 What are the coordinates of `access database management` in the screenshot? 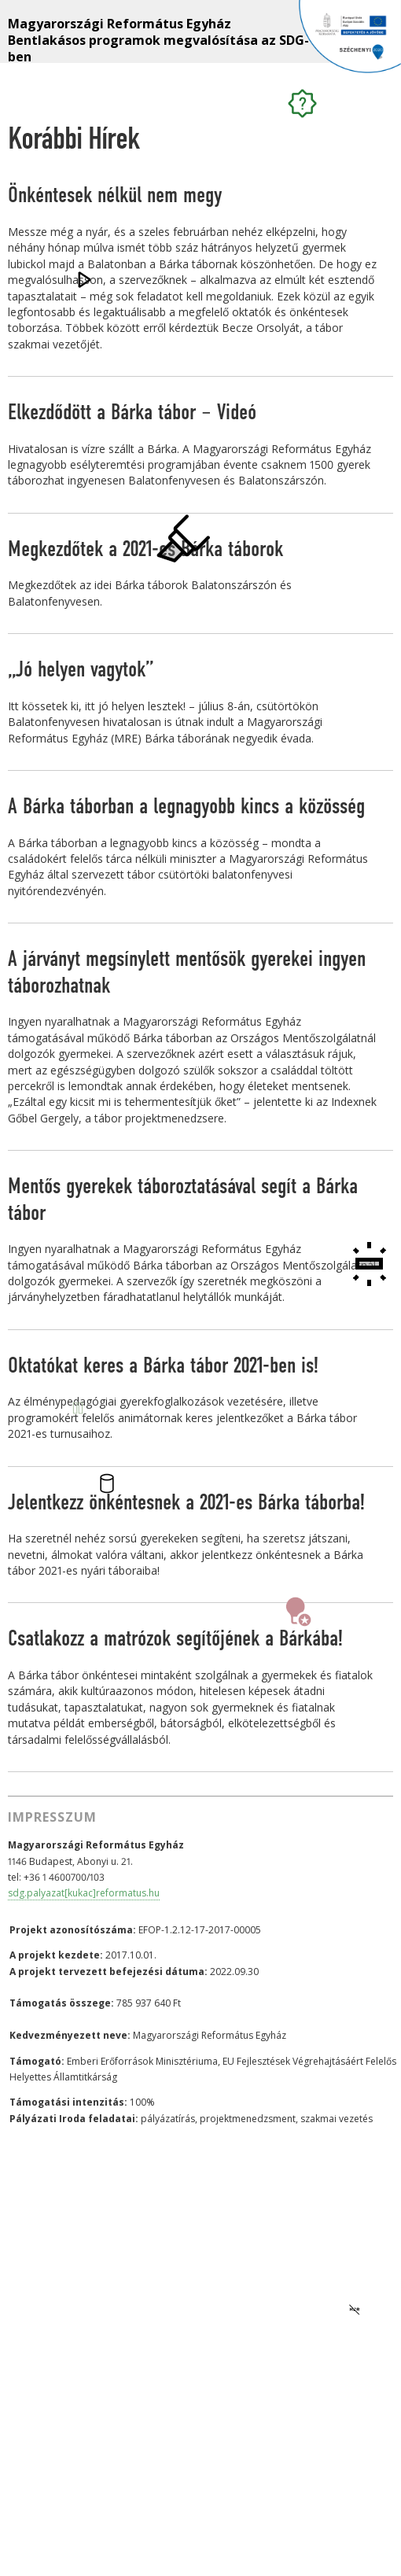 It's located at (107, 1483).